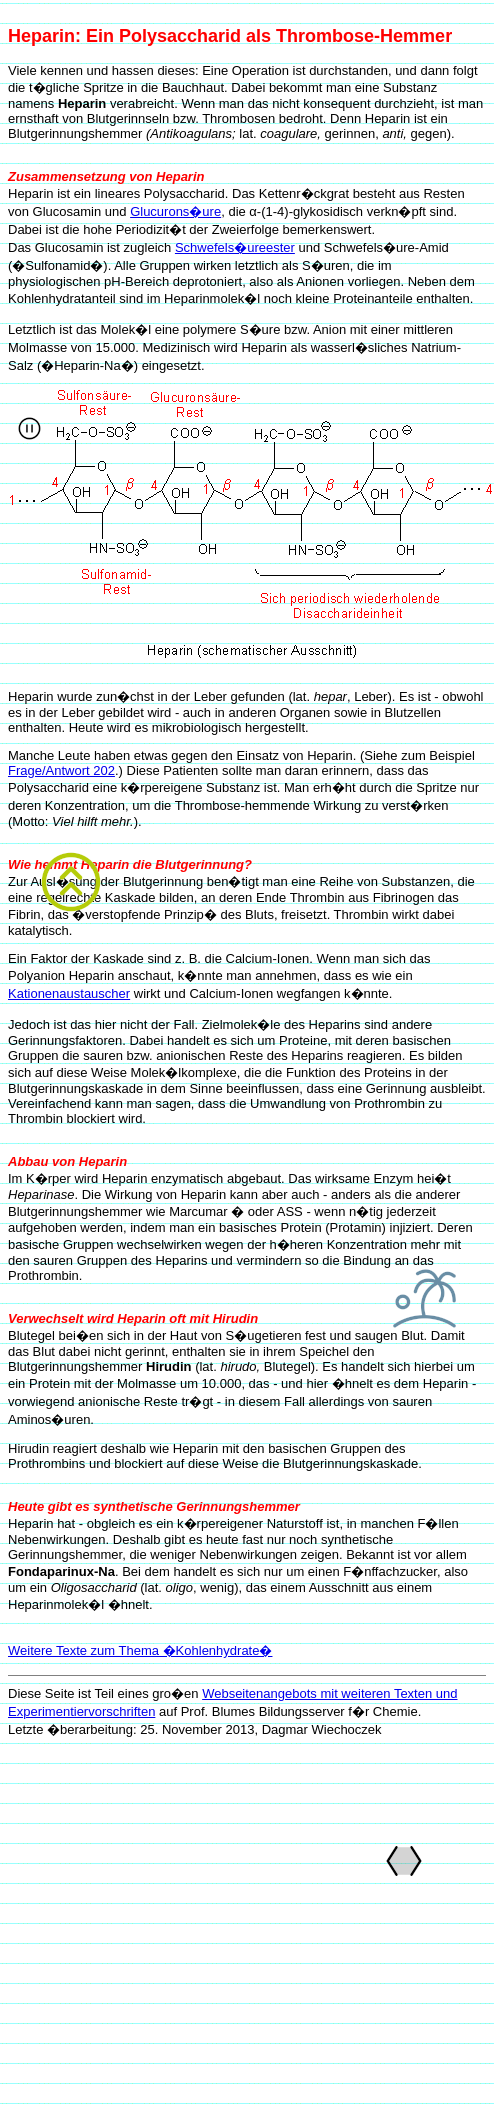  What do you see at coordinates (29, 428) in the screenshot?
I see `pause media playback` at bounding box center [29, 428].